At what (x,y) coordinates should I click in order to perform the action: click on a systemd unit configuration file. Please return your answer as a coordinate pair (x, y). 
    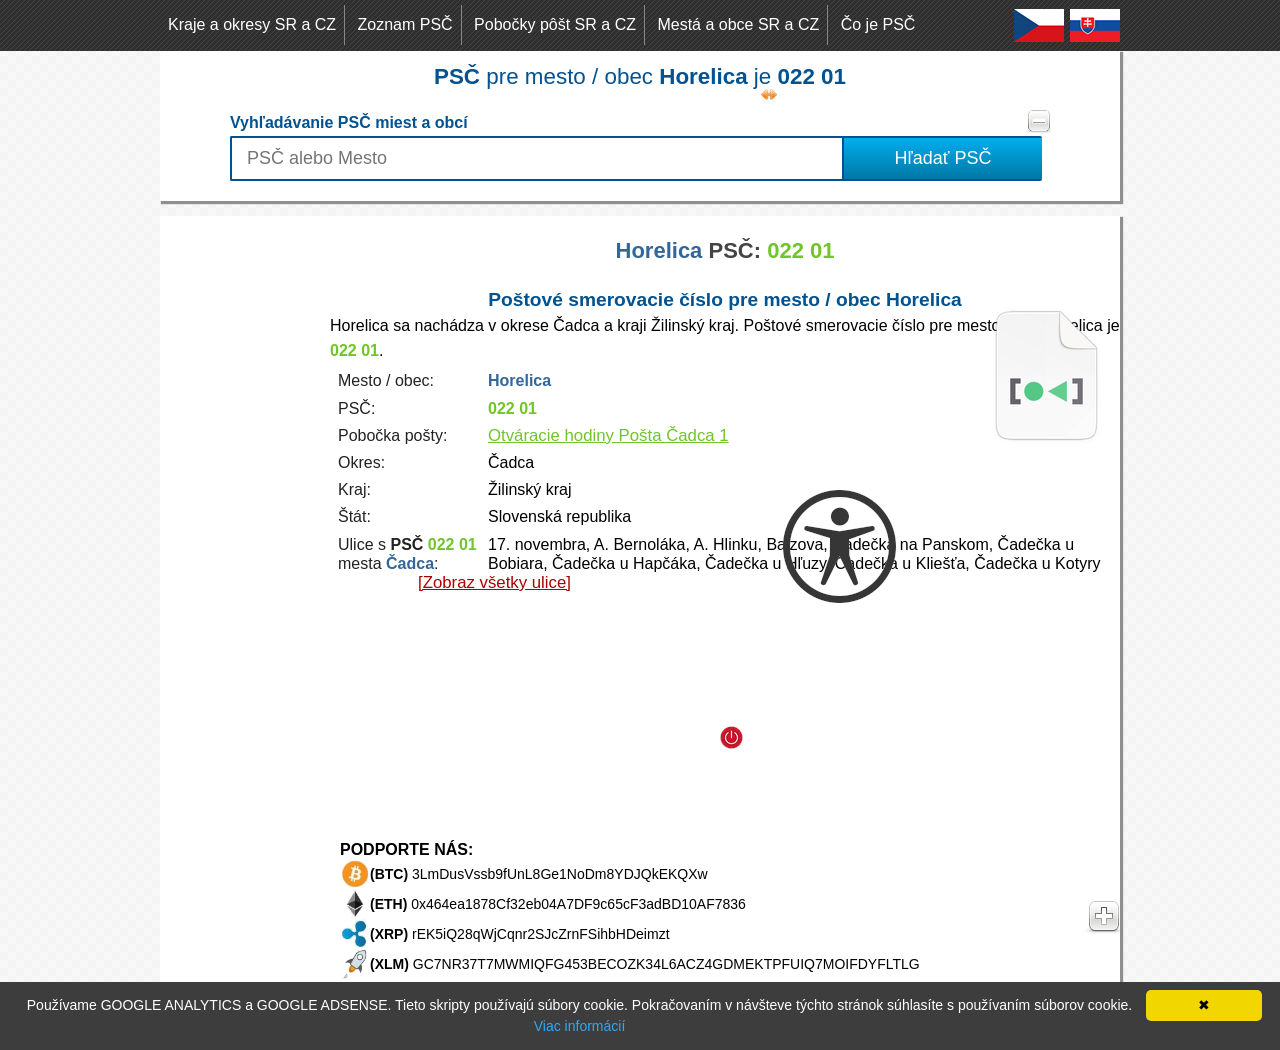
    Looking at the image, I should click on (1046, 375).